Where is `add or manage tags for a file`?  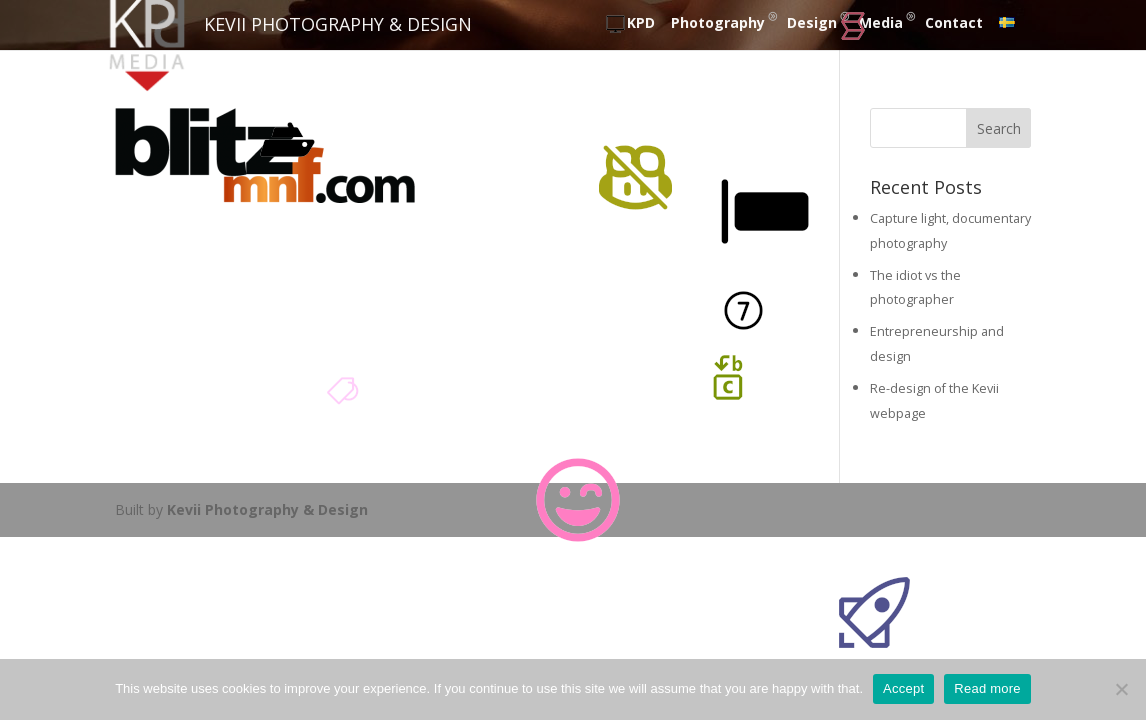
add or manage tags for a file is located at coordinates (342, 390).